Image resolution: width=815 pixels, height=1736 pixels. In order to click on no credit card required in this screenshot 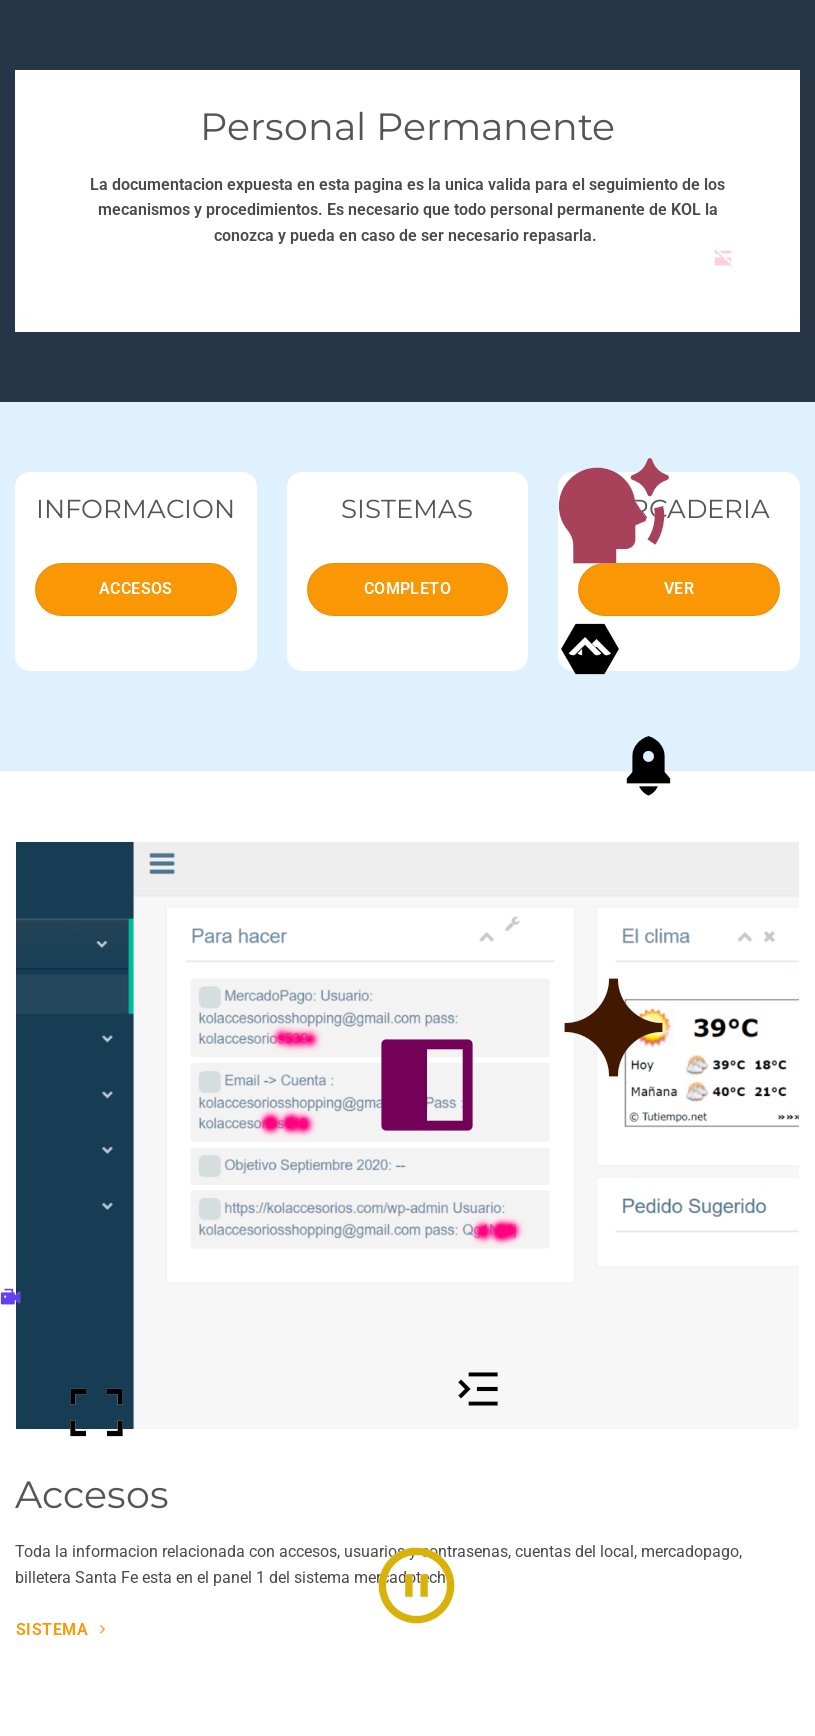, I will do `click(723, 258)`.